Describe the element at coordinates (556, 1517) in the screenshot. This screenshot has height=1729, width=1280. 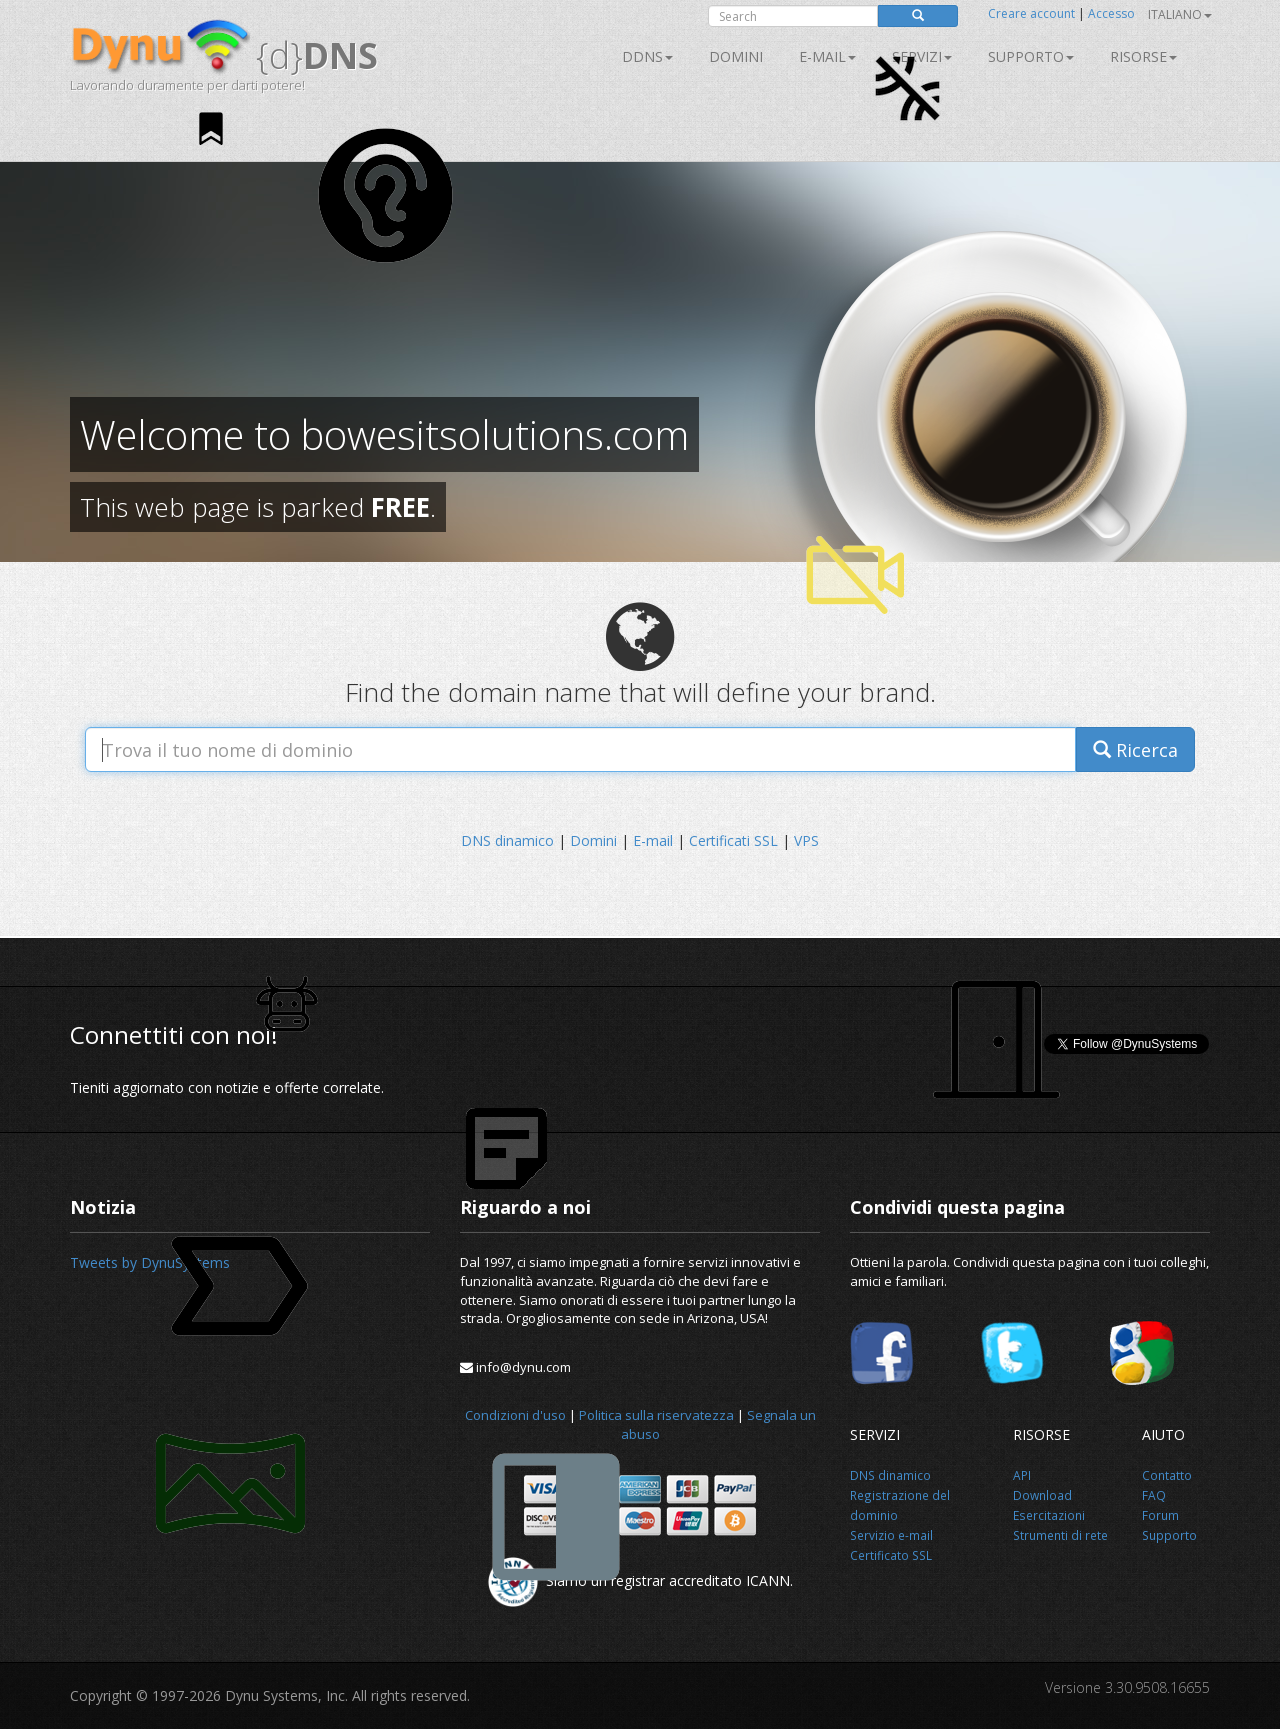
I see `toggle between split-screen view` at that location.